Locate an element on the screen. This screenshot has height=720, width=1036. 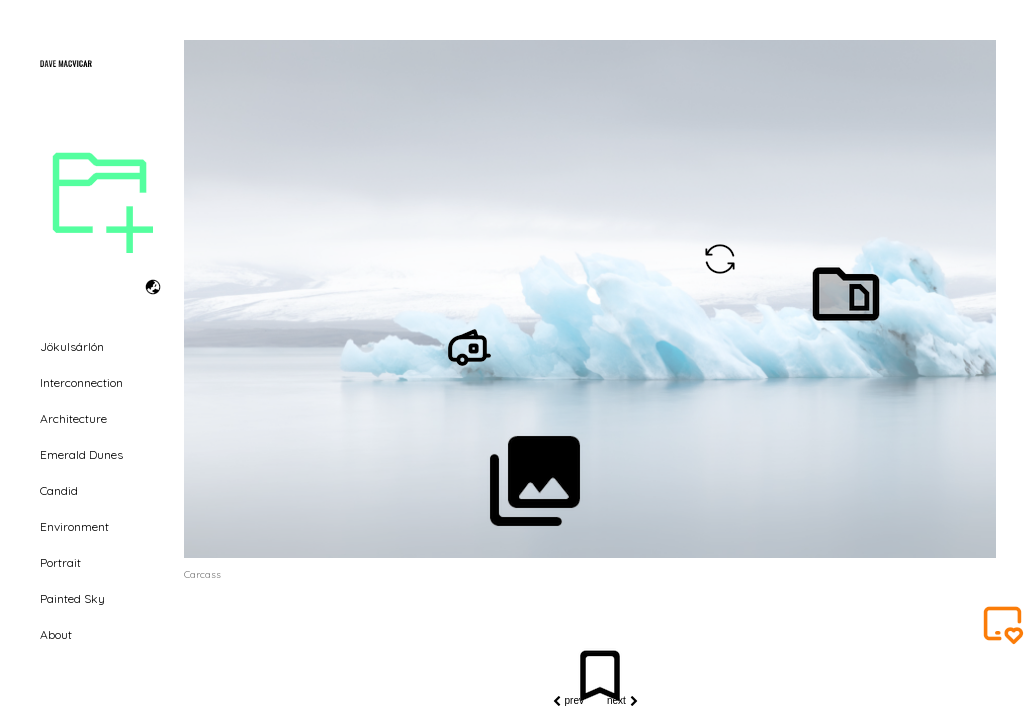
create a new folder is located at coordinates (99, 199).